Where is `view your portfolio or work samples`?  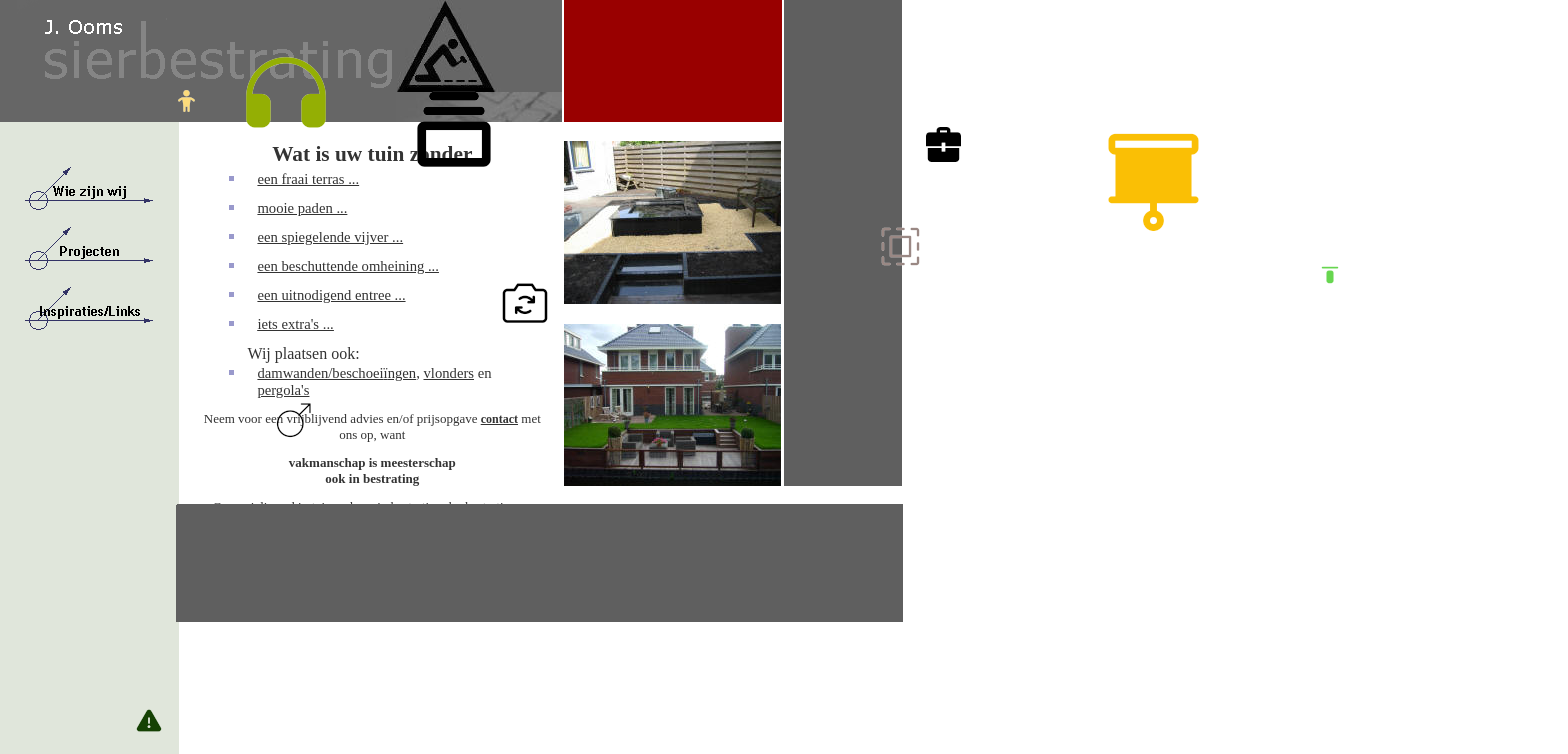 view your portfolio or work samples is located at coordinates (943, 144).